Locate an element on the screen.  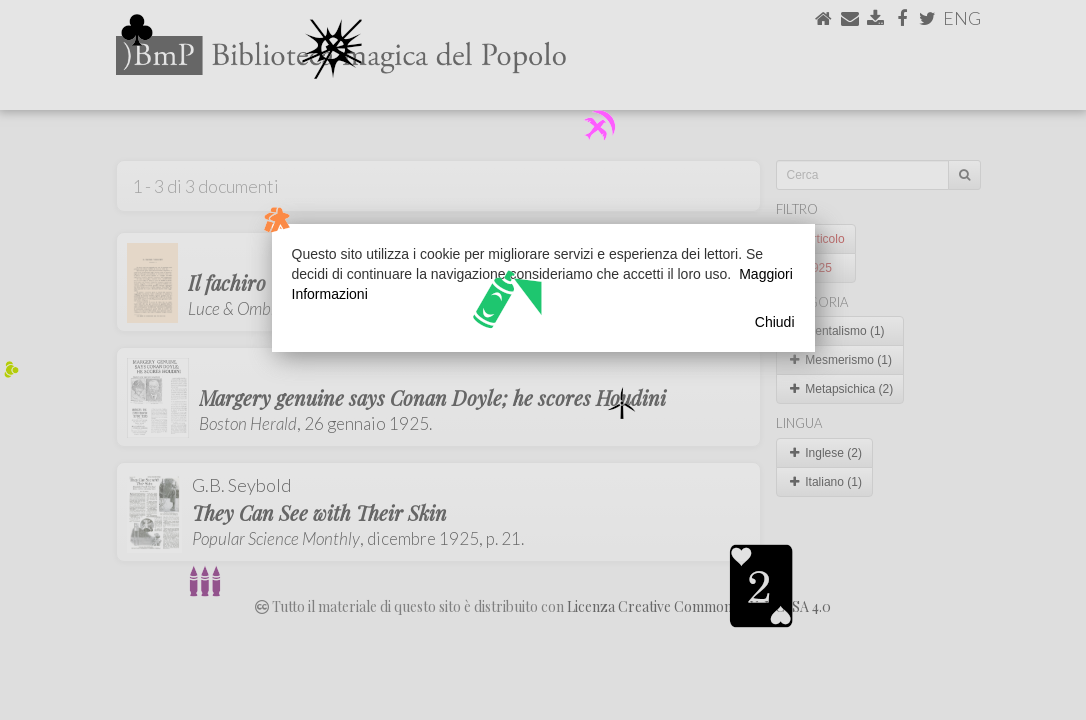
two of hearts playing card is located at coordinates (761, 586).